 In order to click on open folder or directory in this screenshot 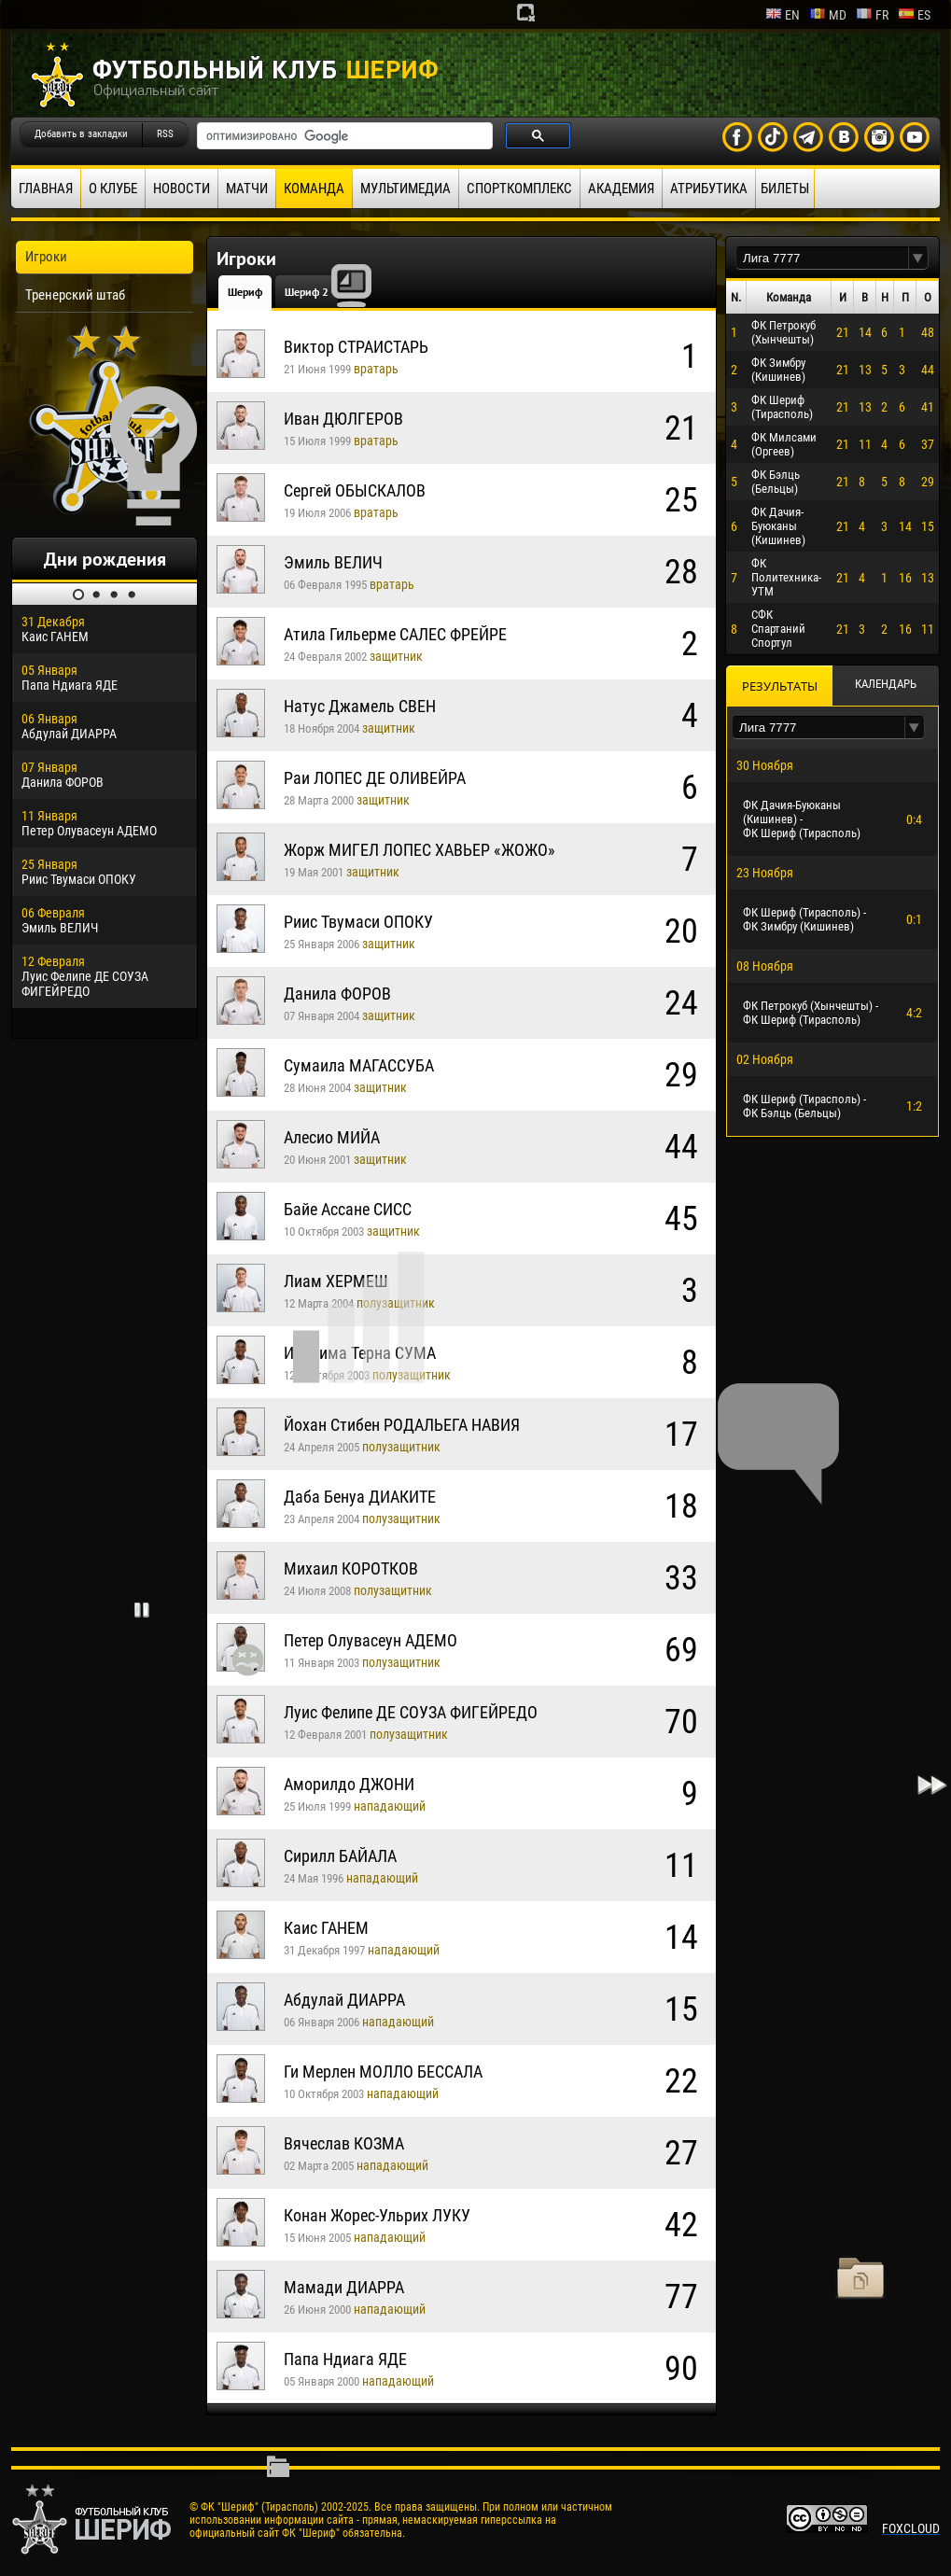, I will do `click(278, 2466)`.